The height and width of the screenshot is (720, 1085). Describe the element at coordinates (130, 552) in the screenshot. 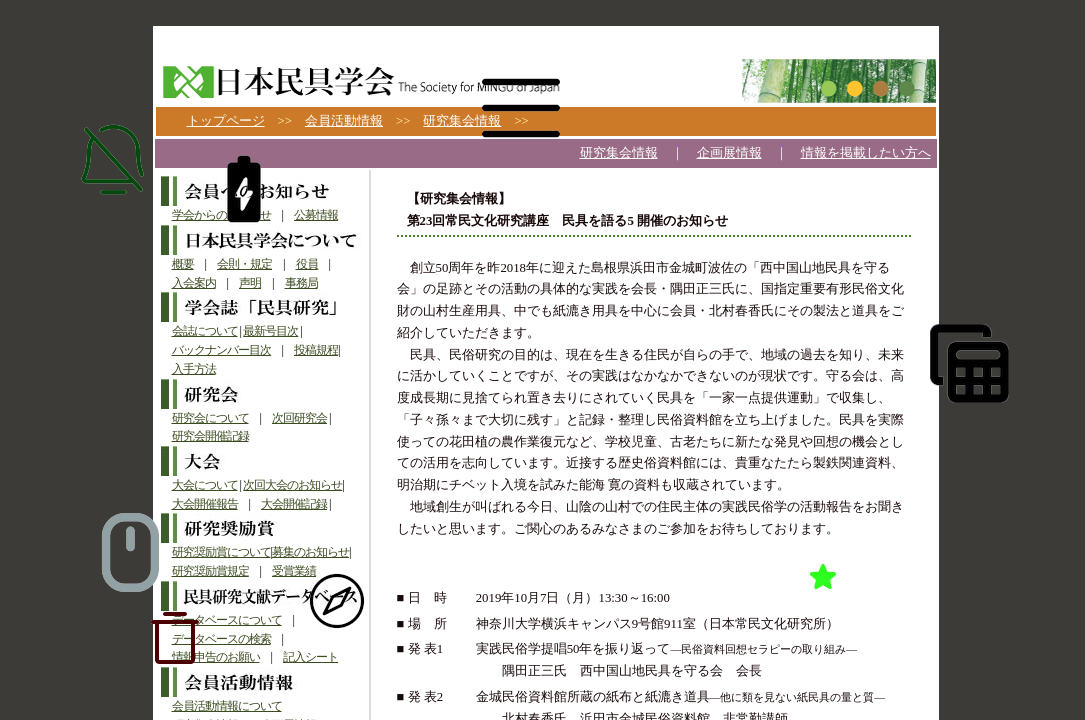

I see `mouse input device indicator` at that location.